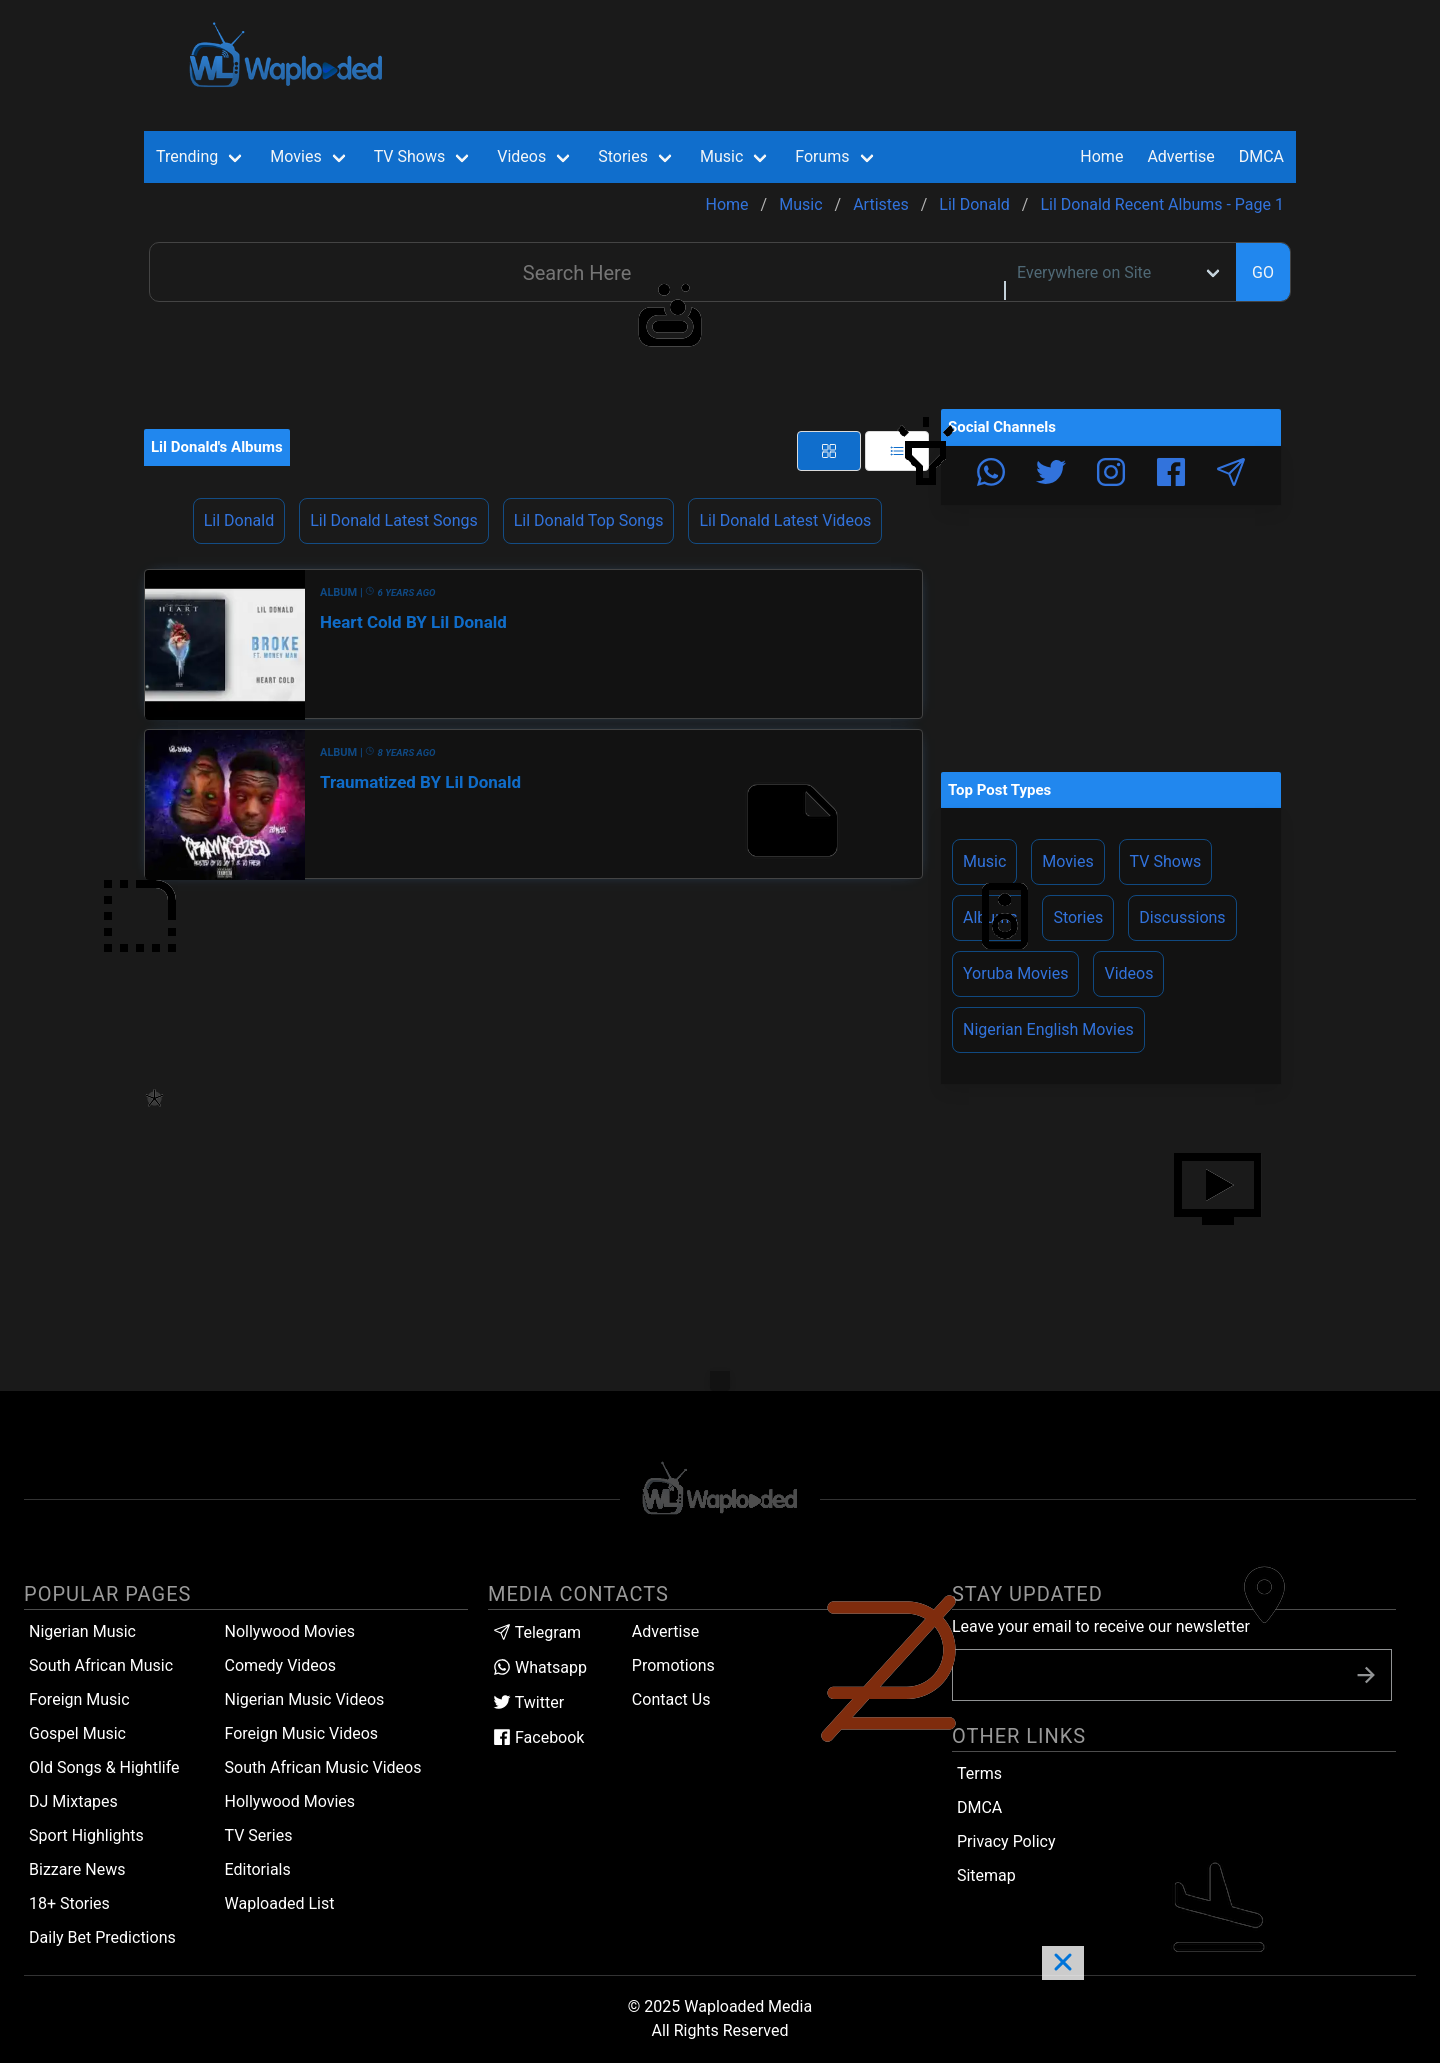  Describe the element at coordinates (1219, 1909) in the screenshot. I see `indicates arriving flight status` at that location.